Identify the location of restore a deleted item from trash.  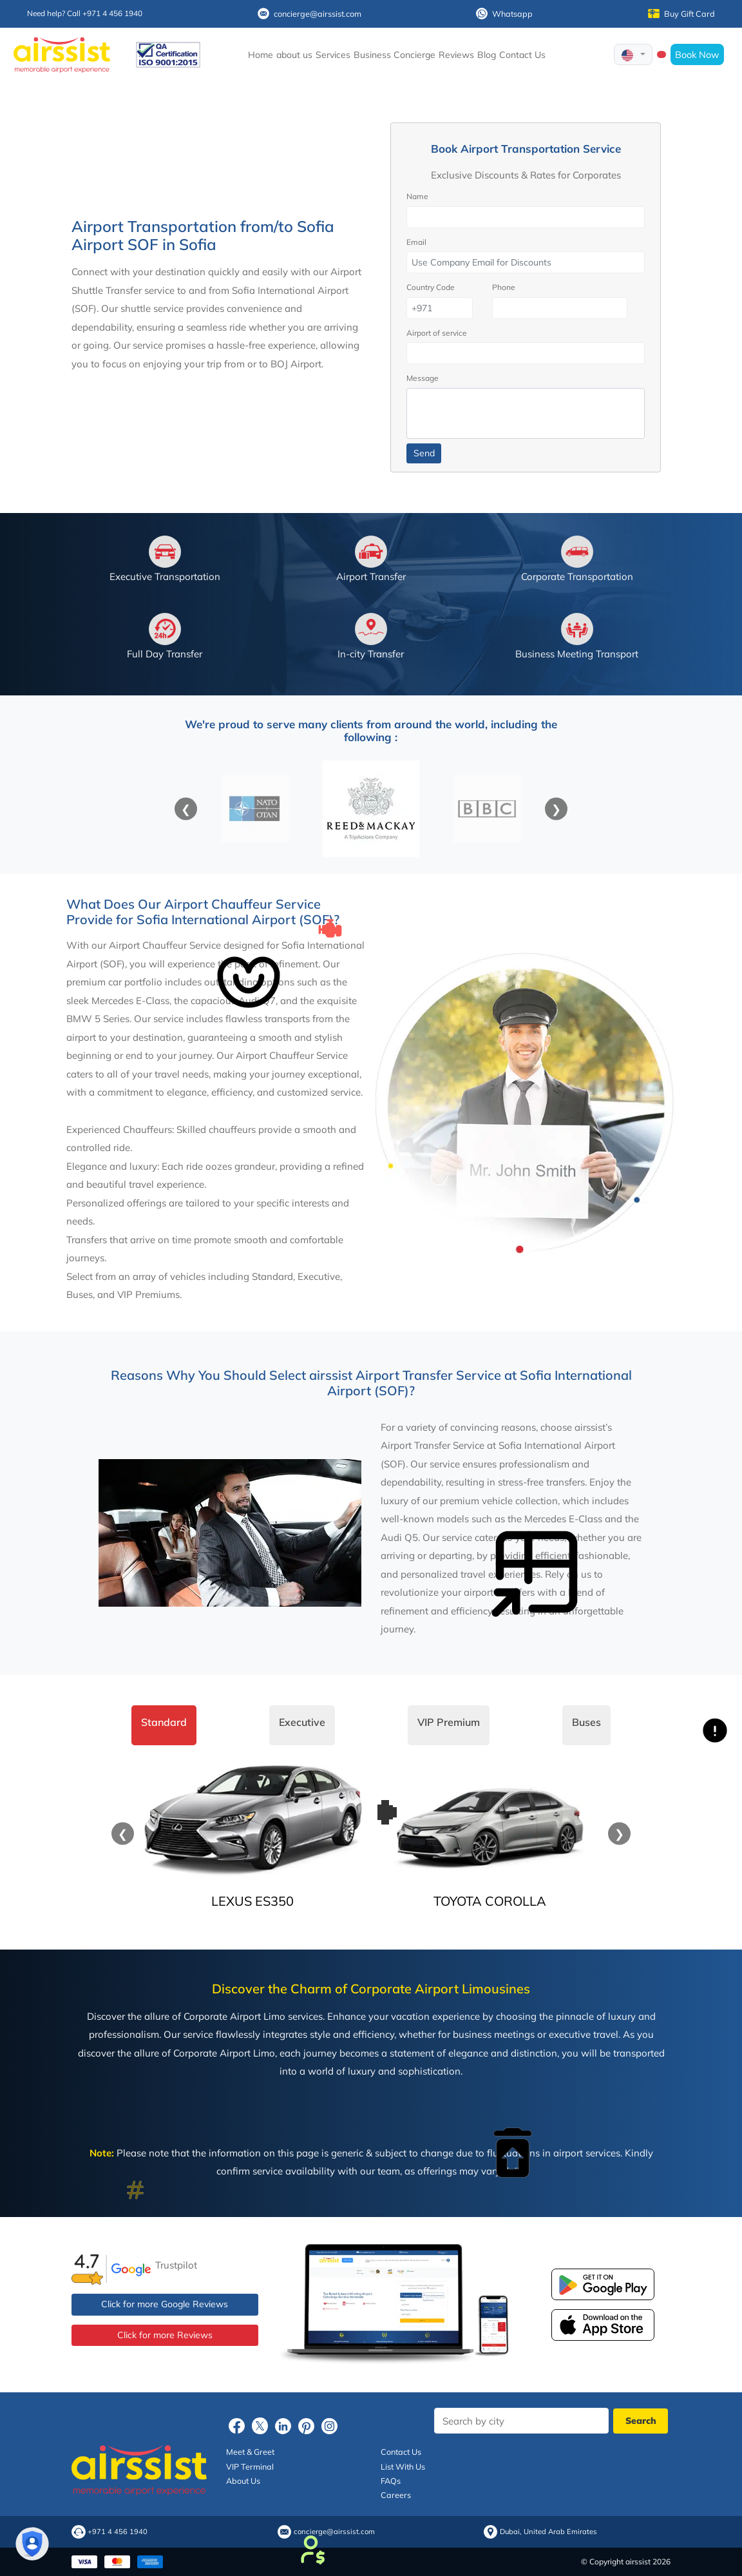
(513, 2153).